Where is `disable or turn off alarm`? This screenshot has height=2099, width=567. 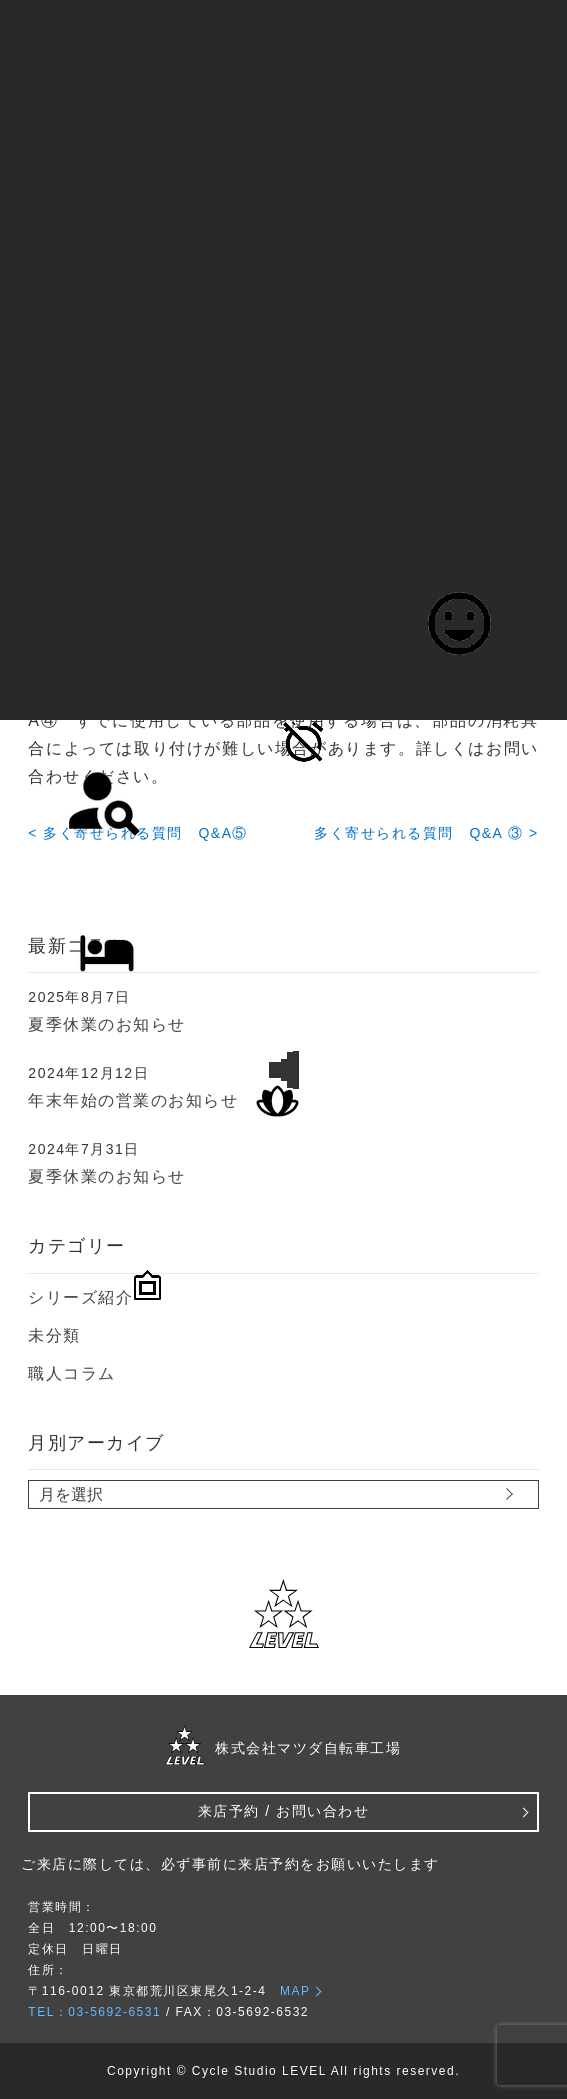 disable or turn off alarm is located at coordinates (304, 742).